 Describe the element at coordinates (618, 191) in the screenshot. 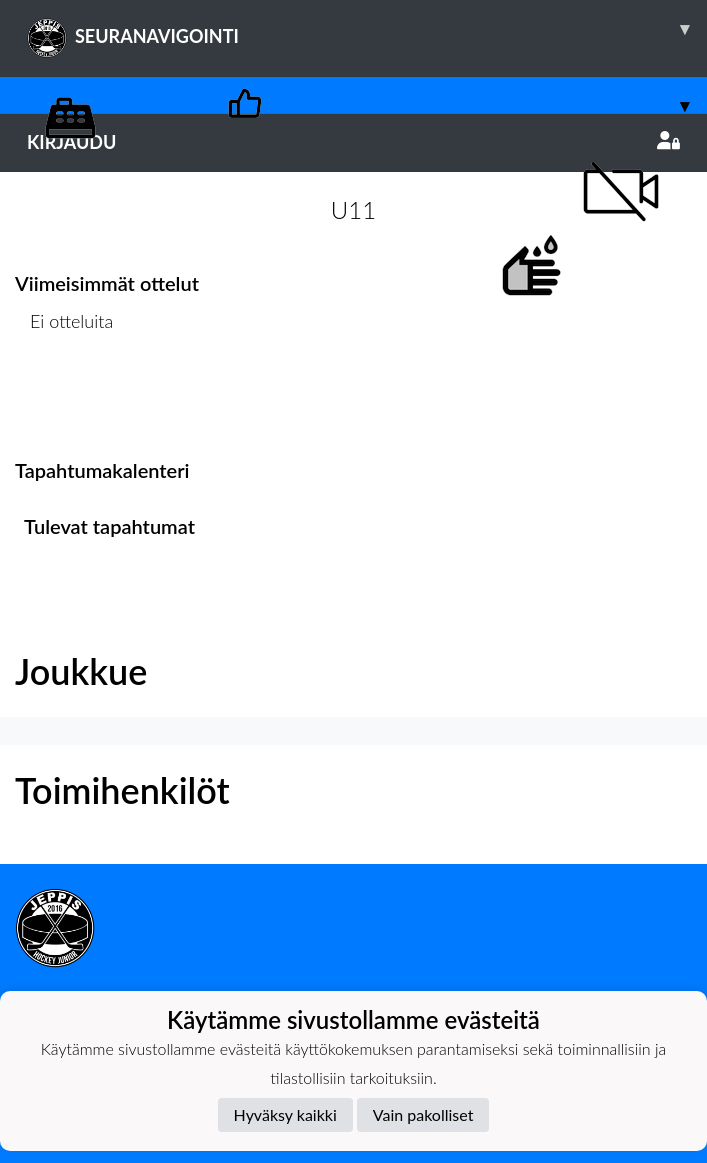

I see `turn off camera or disable video` at that location.